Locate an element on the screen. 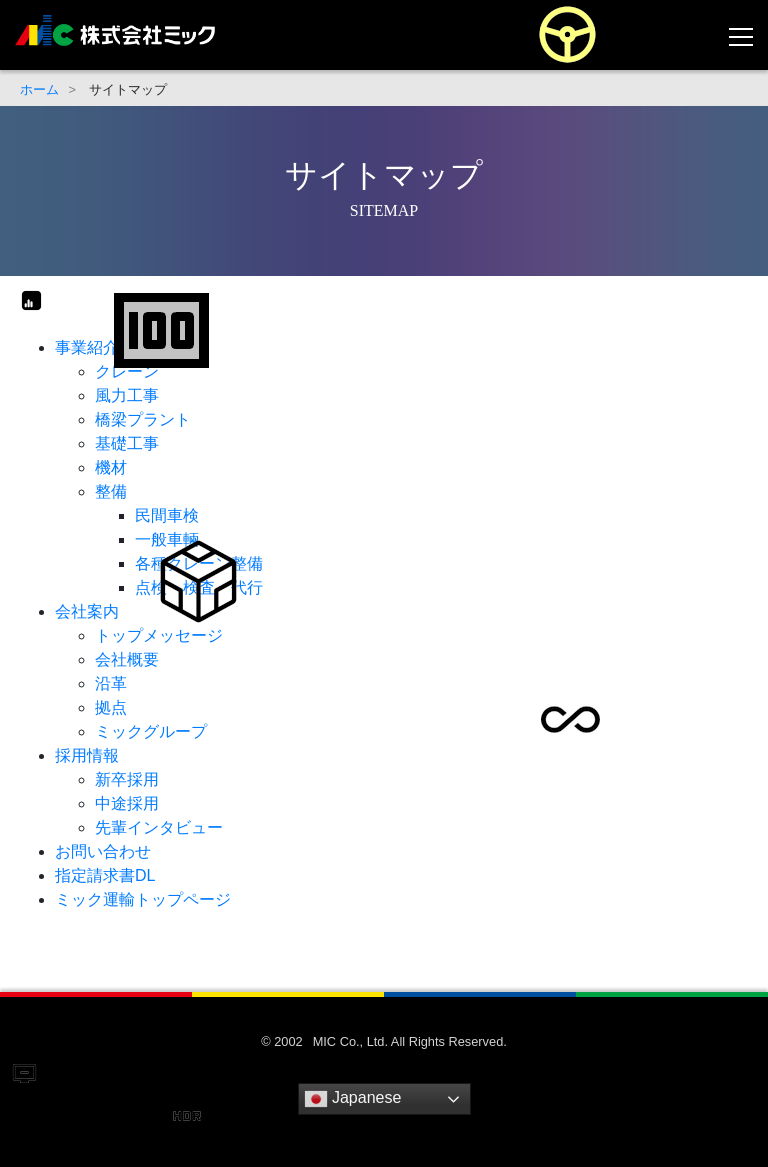 The width and height of the screenshot is (768, 1167). align content to bottom-left corner is located at coordinates (31, 300).